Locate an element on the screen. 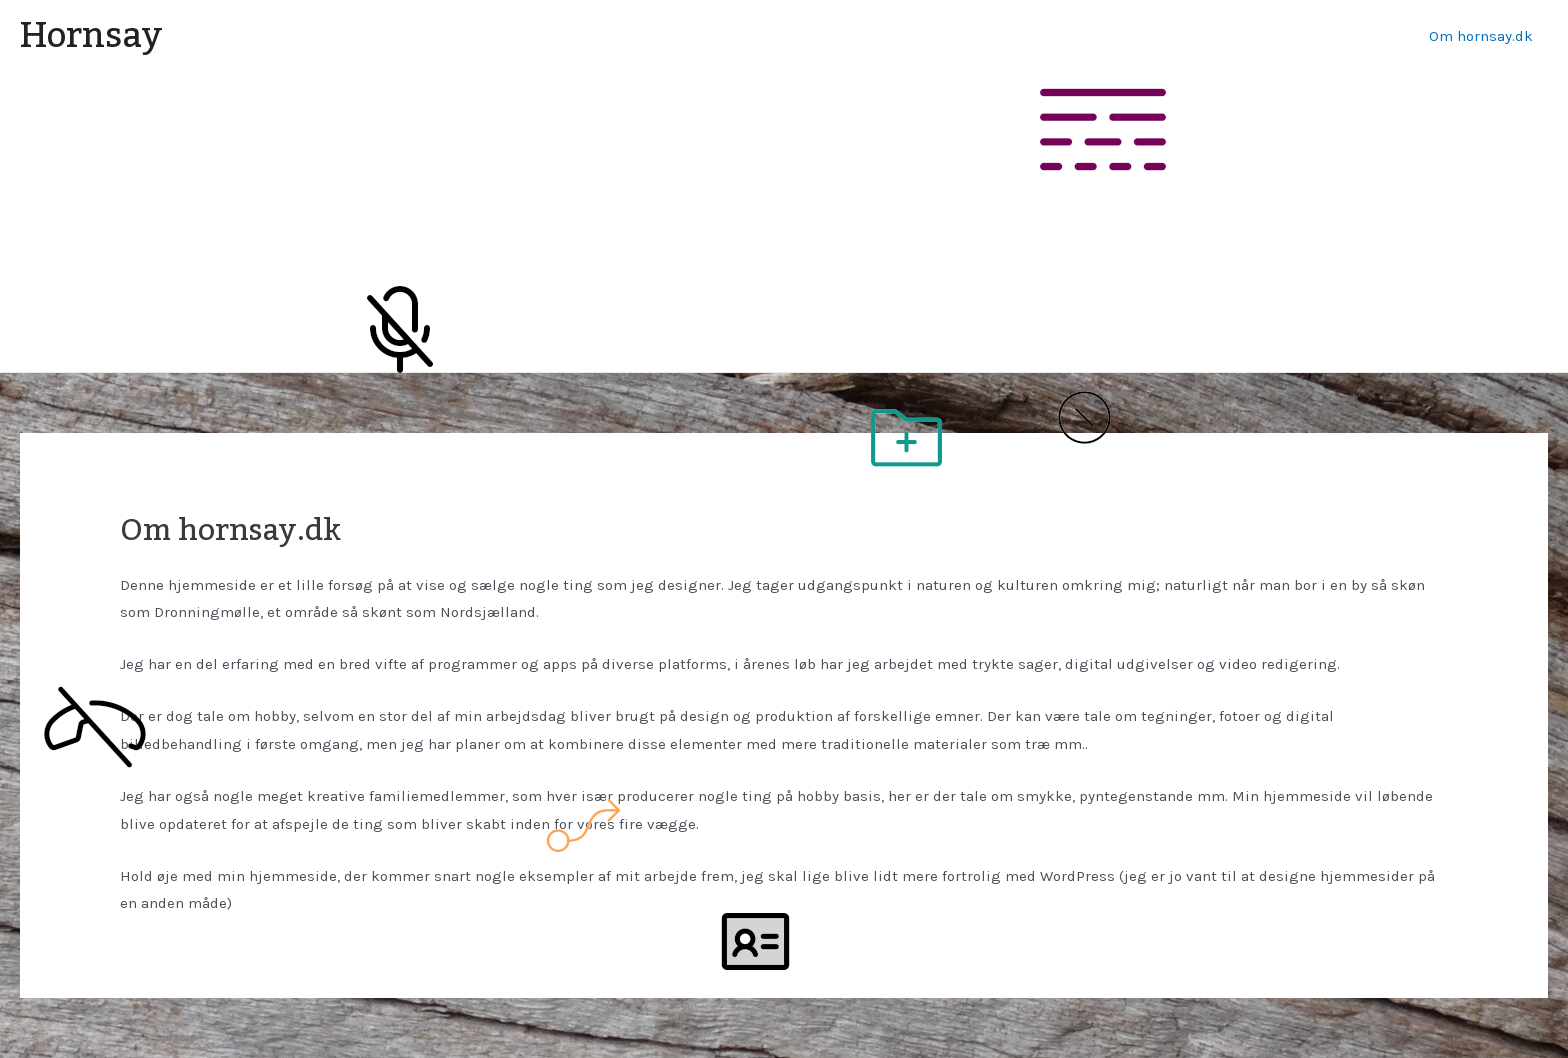 This screenshot has height=1058, width=1568. indicates a workflow or process flow direction is located at coordinates (583, 825).